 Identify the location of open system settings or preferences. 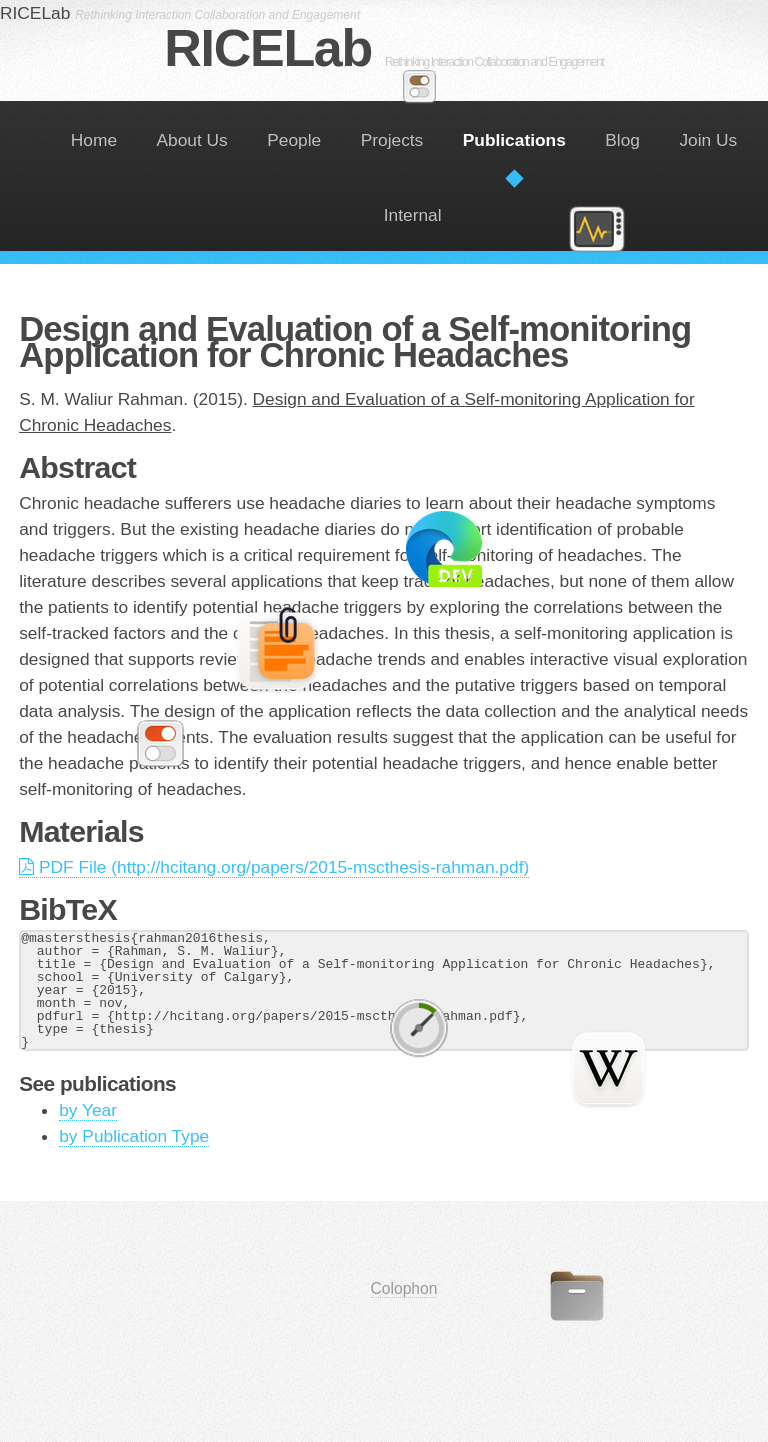
(419, 86).